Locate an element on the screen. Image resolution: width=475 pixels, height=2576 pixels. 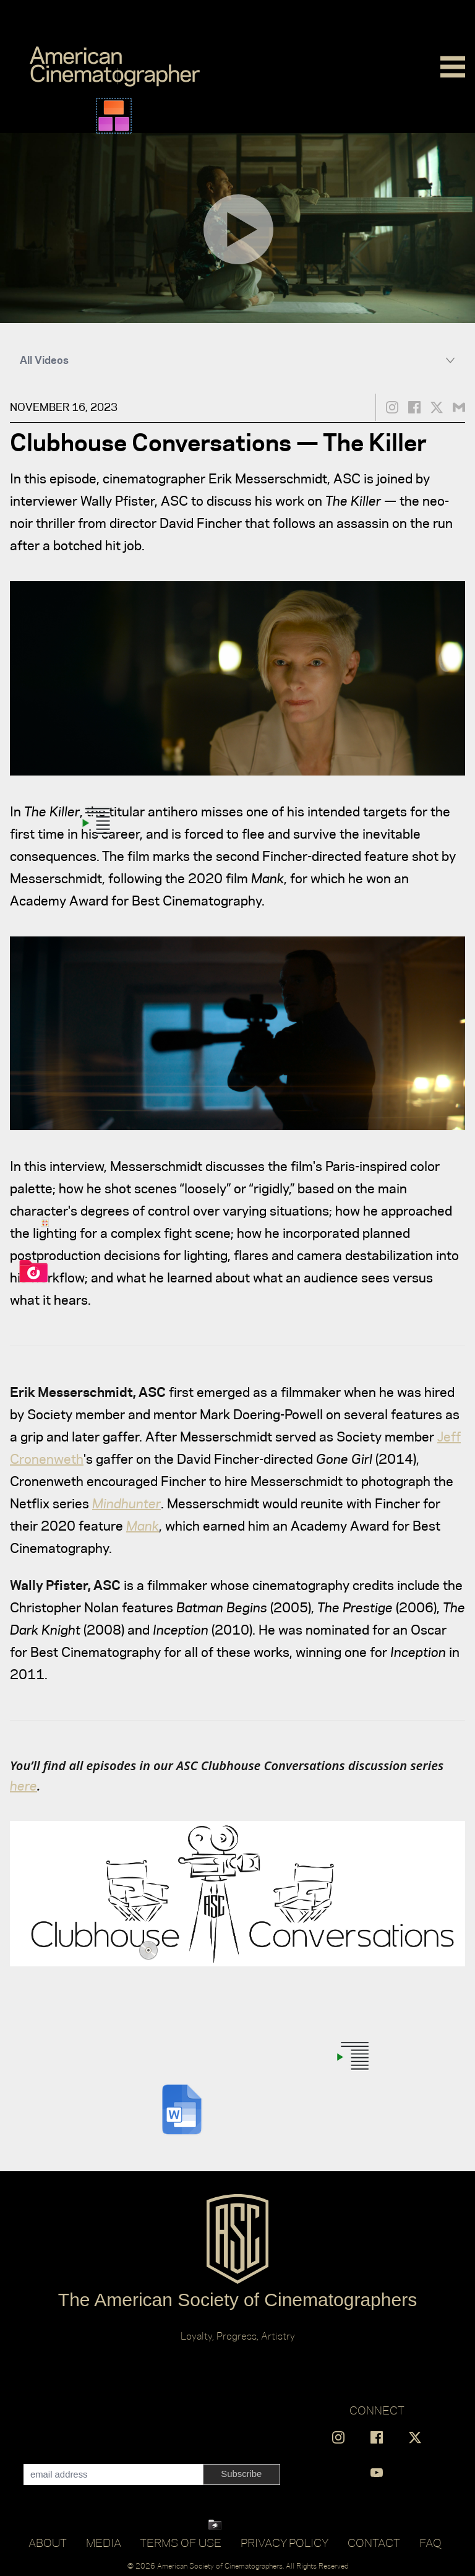
select all items in the current view is located at coordinates (114, 116).